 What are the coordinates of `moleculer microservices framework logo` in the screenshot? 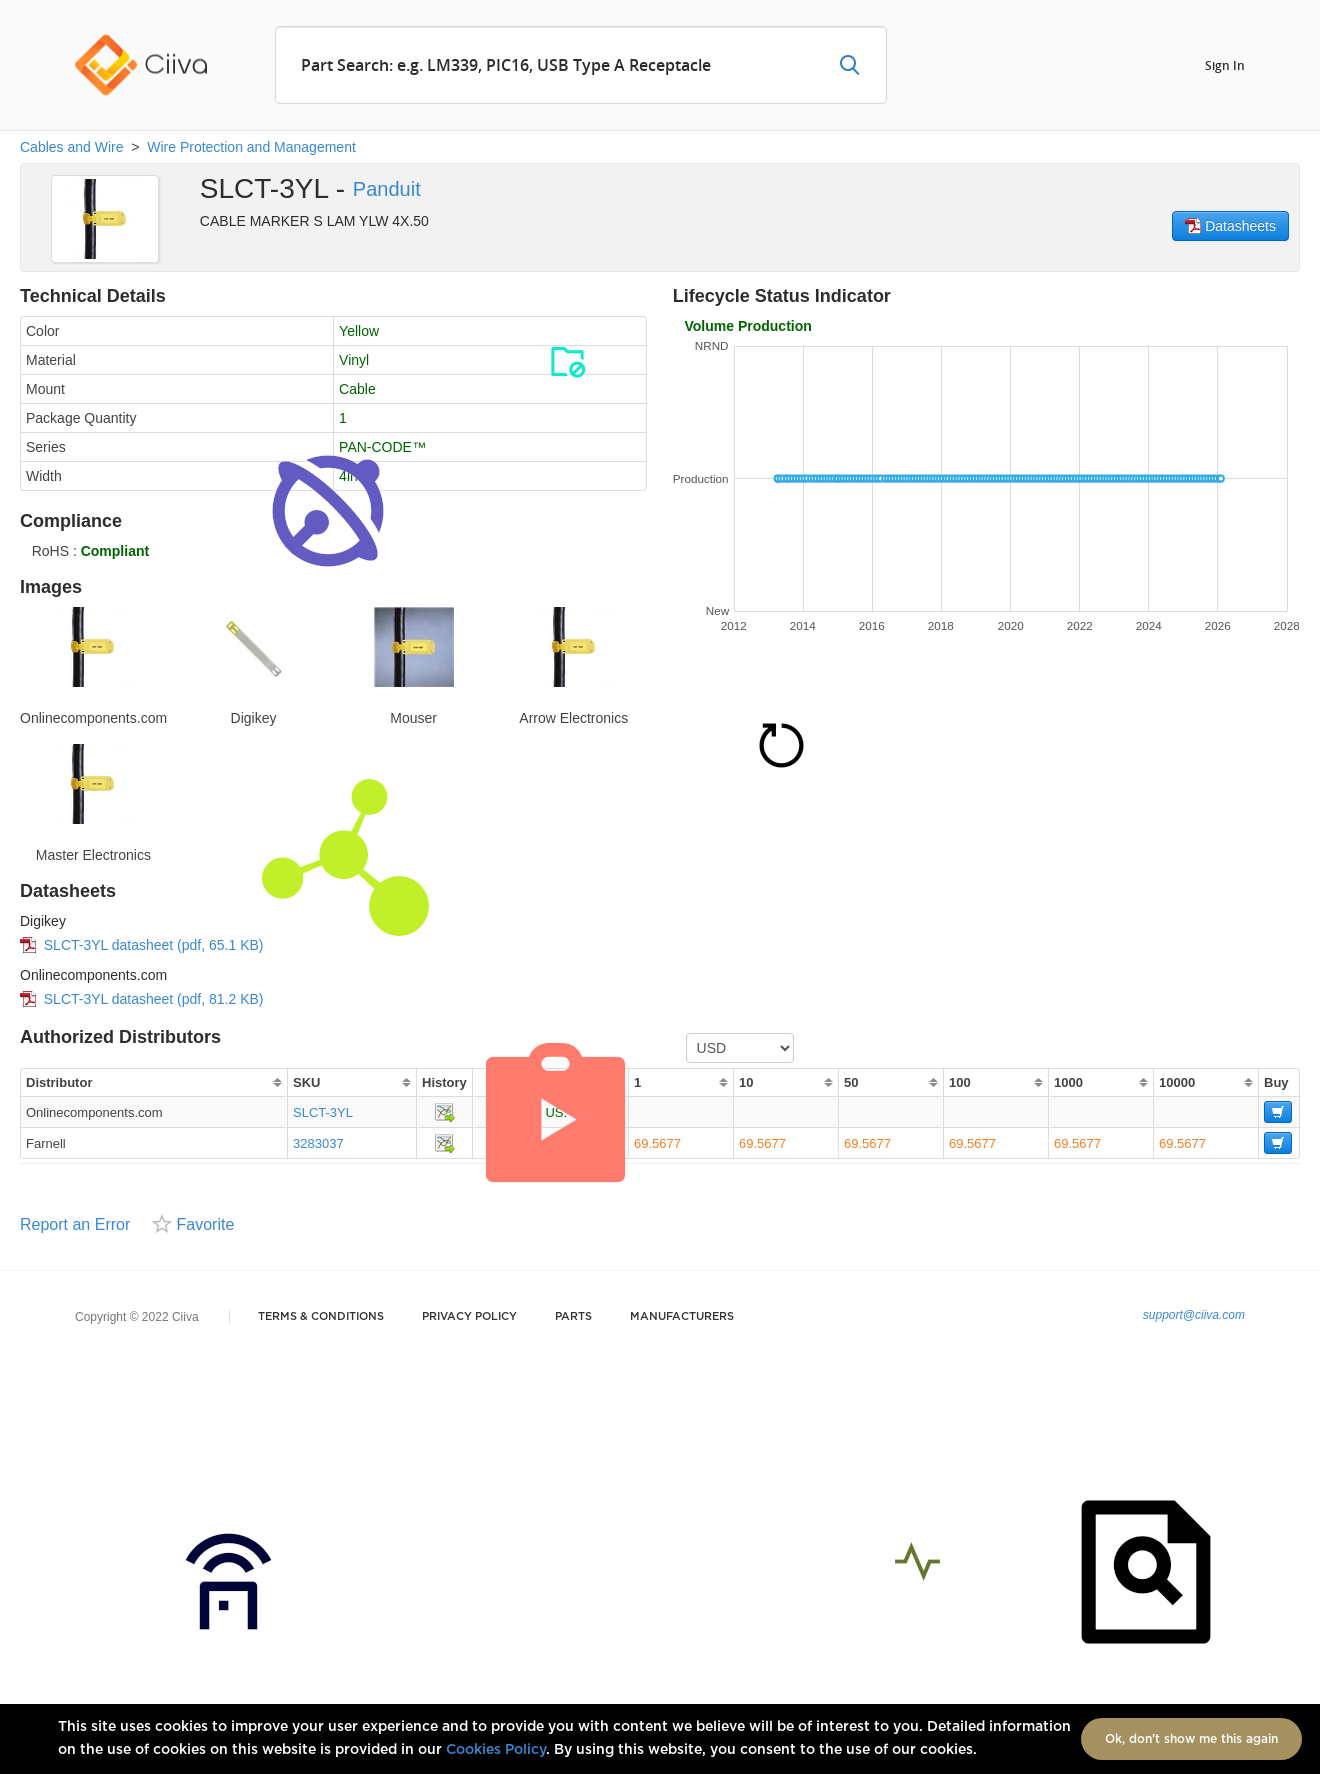 It's located at (345, 857).